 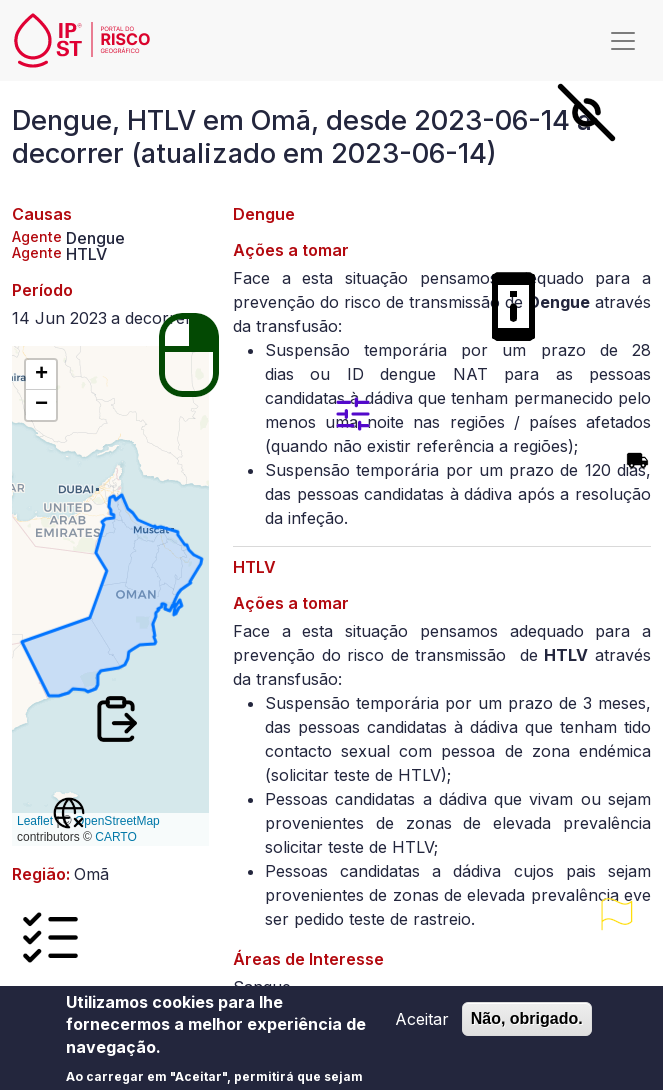 I want to click on disable location point or marker, so click(x=586, y=112).